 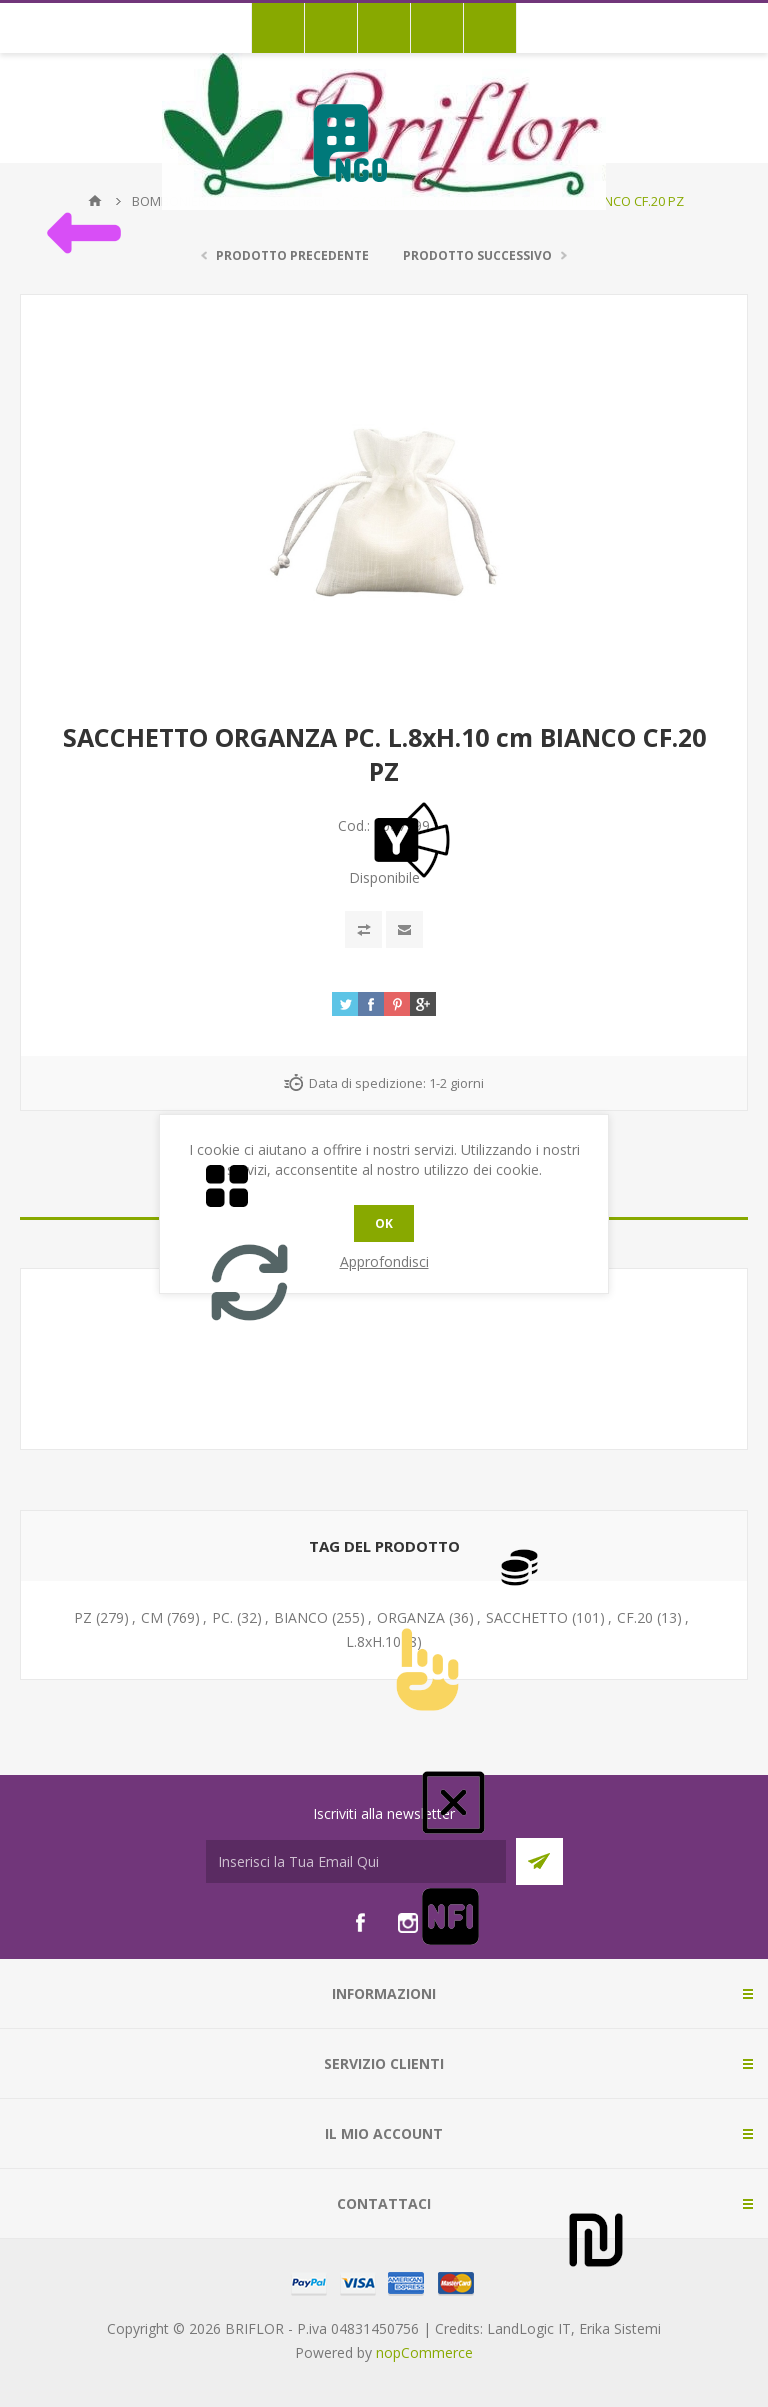 What do you see at coordinates (84, 233) in the screenshot?
I see `go back to the previous screen` at bounding box center [84, 233].